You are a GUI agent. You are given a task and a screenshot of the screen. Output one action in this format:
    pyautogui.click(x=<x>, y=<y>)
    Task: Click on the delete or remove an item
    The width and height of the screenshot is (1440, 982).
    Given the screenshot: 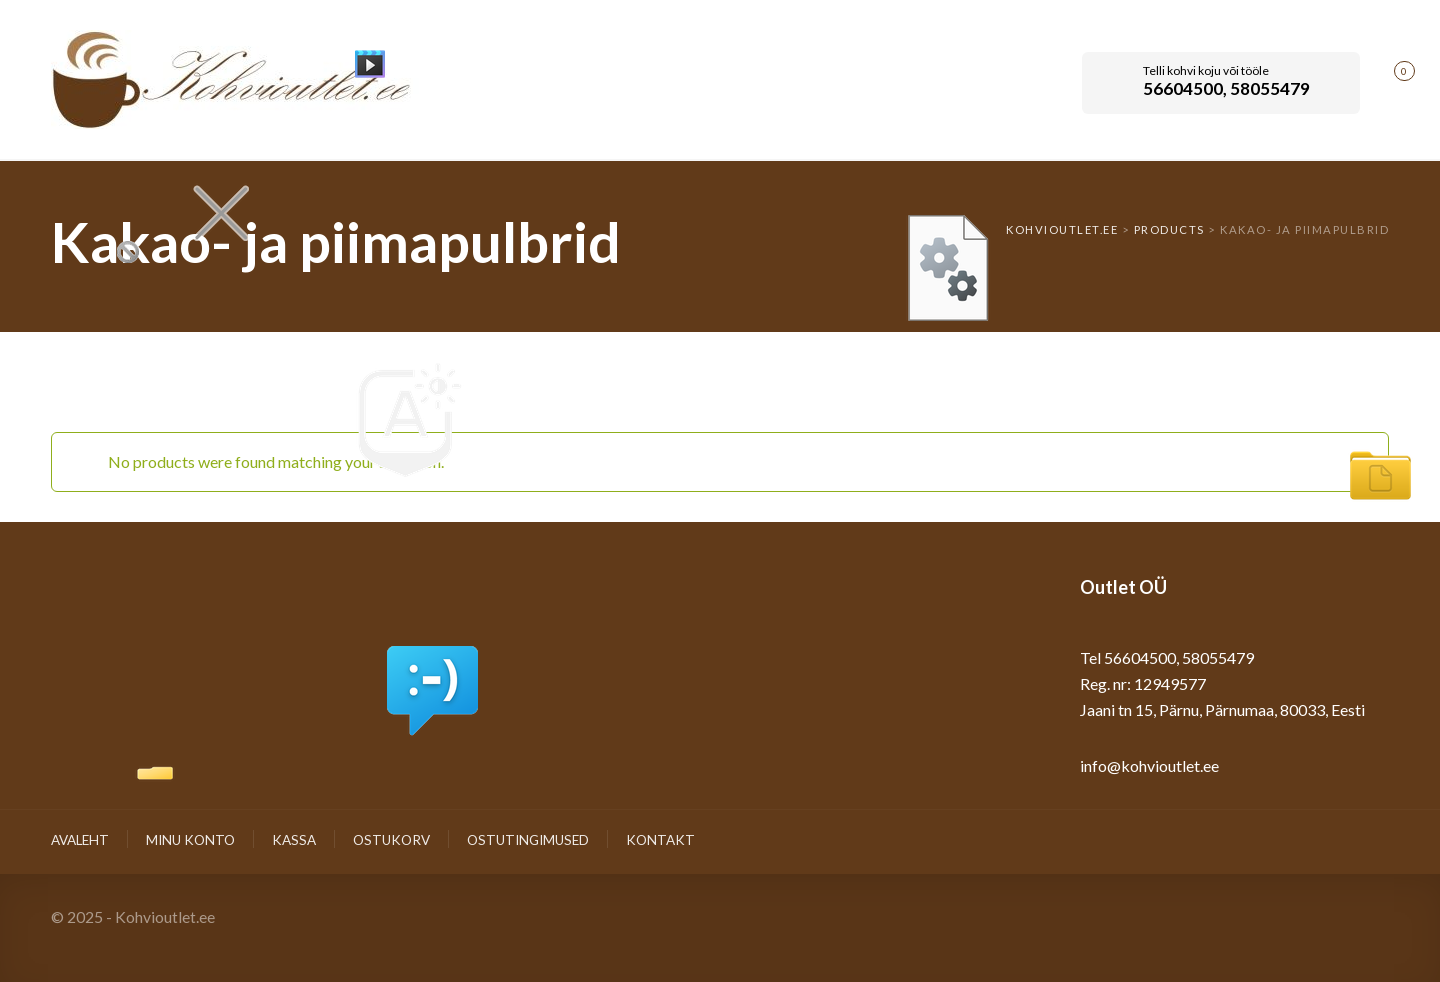 What is the action you would take?
    pyautogui.click(x=194, y=186)
    